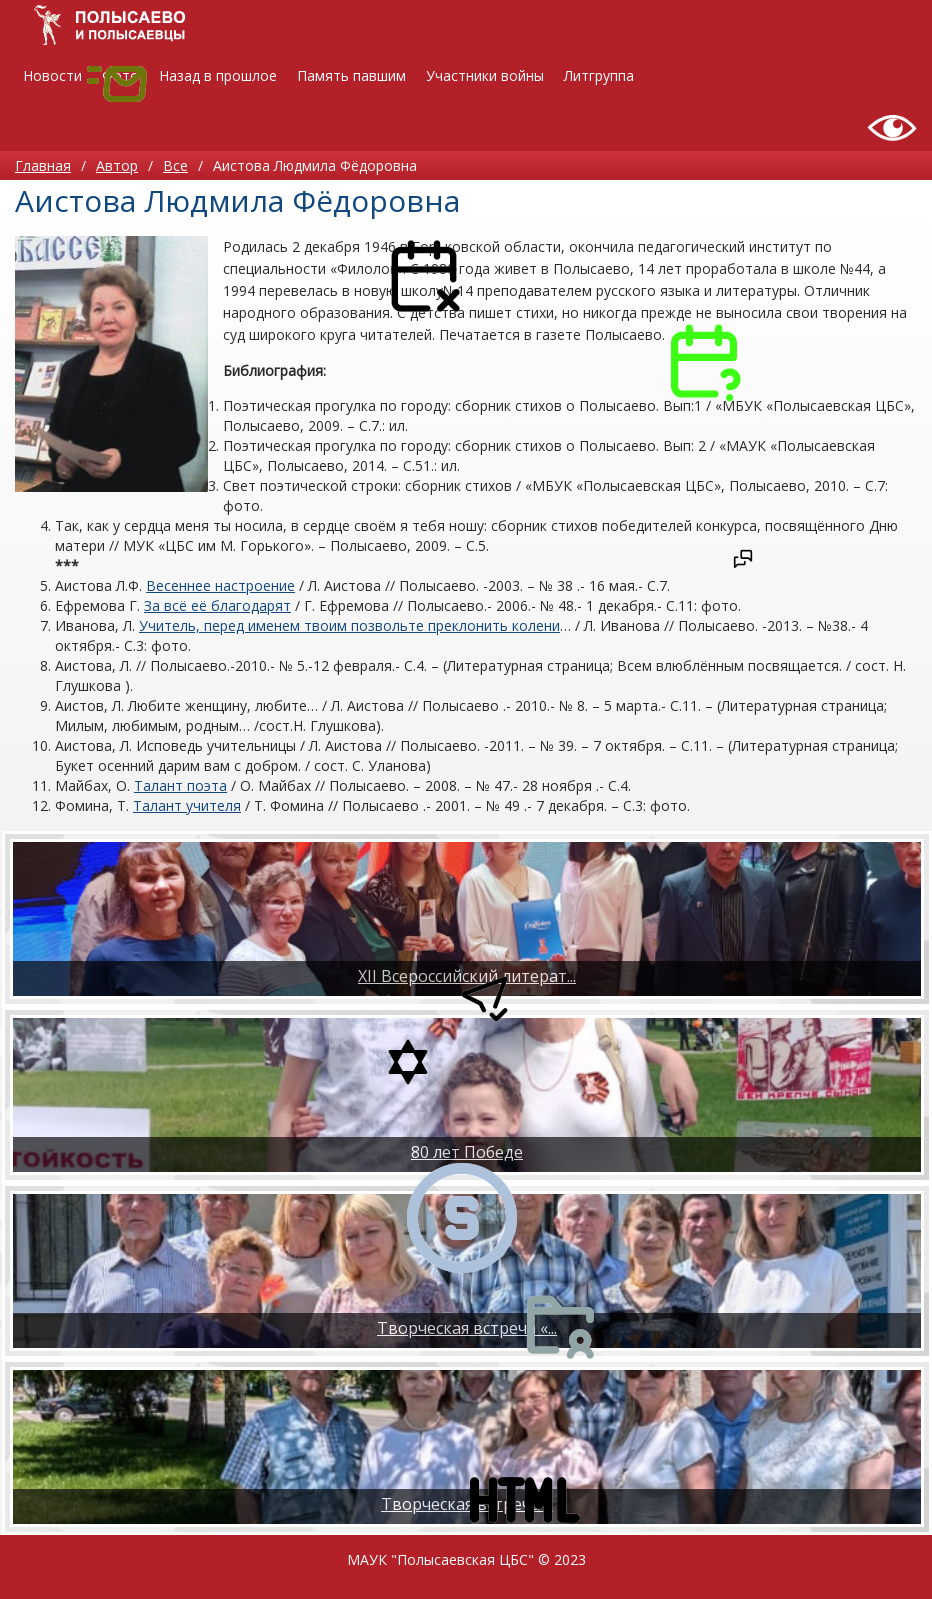  Describe the element at coordinates (485, 999) in the screenshot. I see `location successfully shared` at that location.